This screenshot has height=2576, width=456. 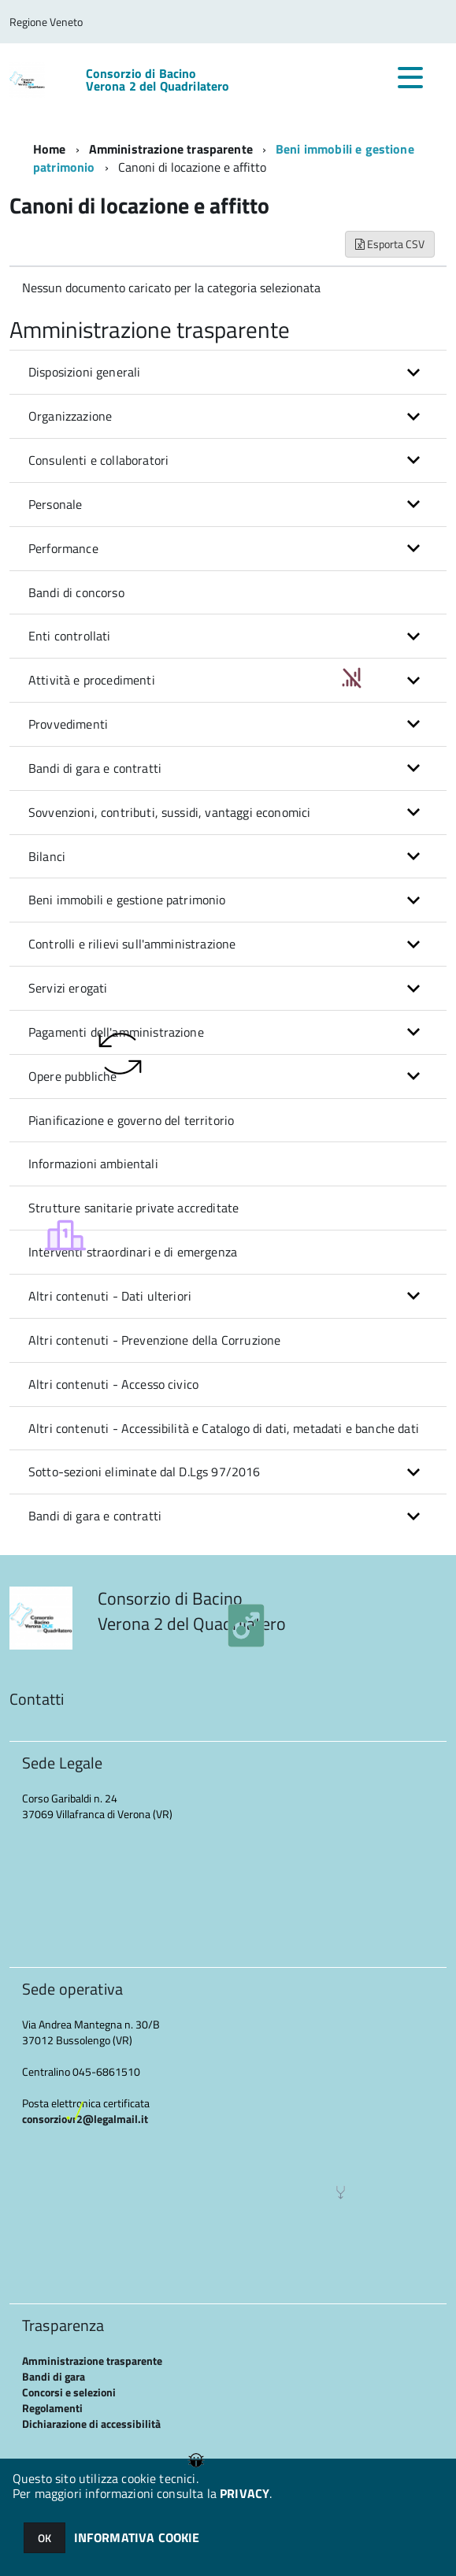 What do you see at coordinates (246, 1625) in the screenshot?
I see `indicates transgender or gender-diverse identity option` at bounding box center [246, 1625].